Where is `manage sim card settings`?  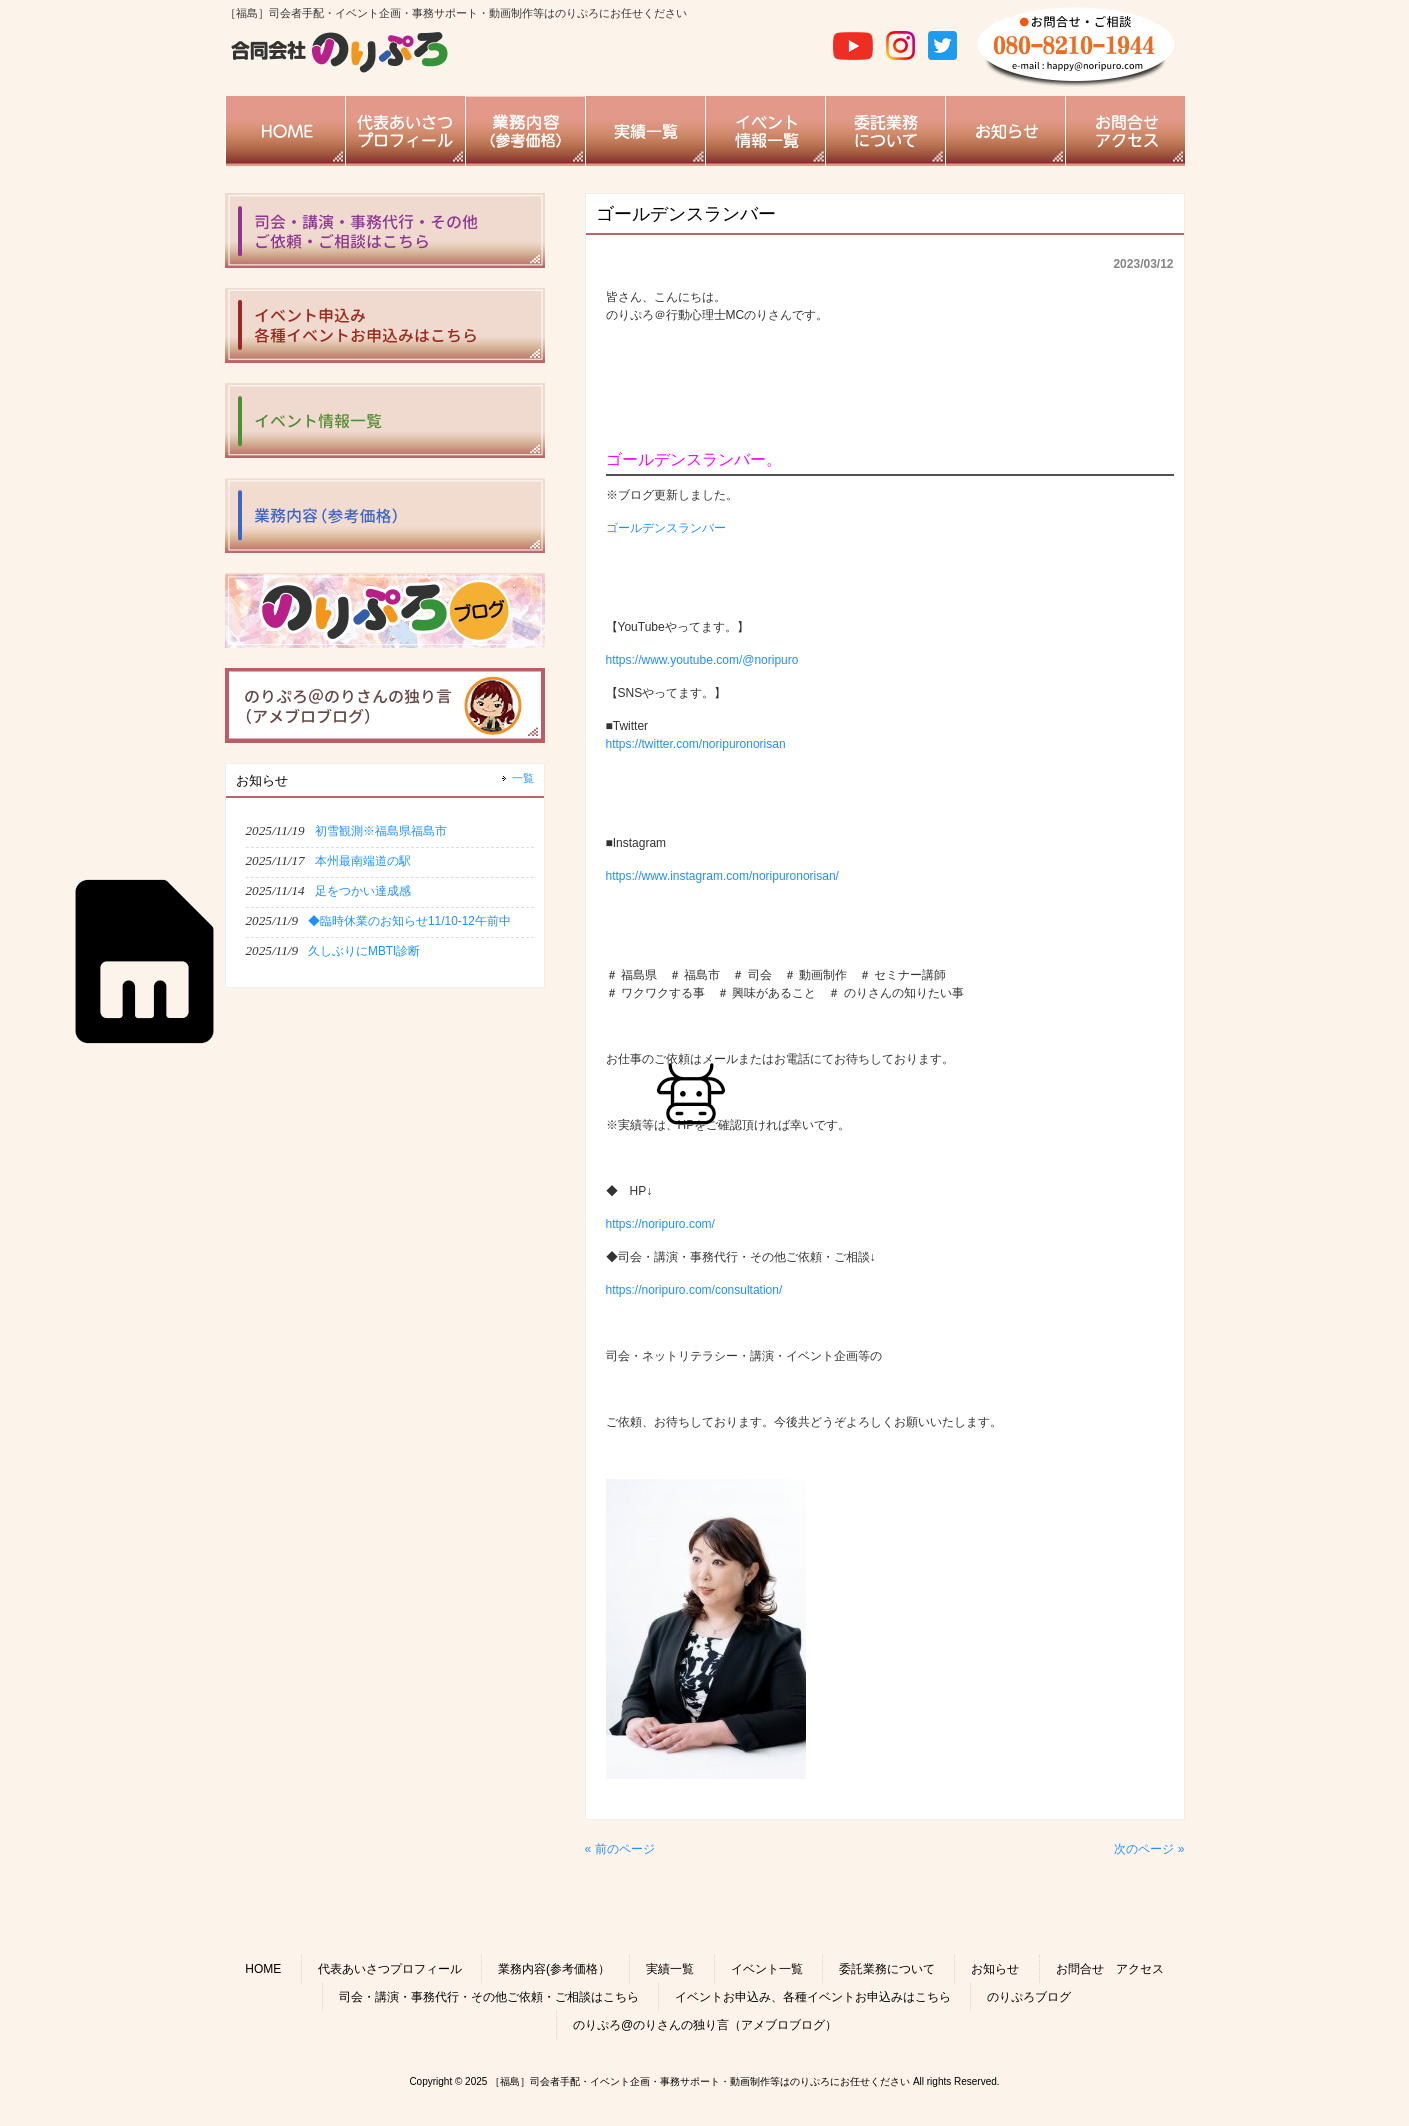 manage sim card settings is located at coordinates (144, 961).